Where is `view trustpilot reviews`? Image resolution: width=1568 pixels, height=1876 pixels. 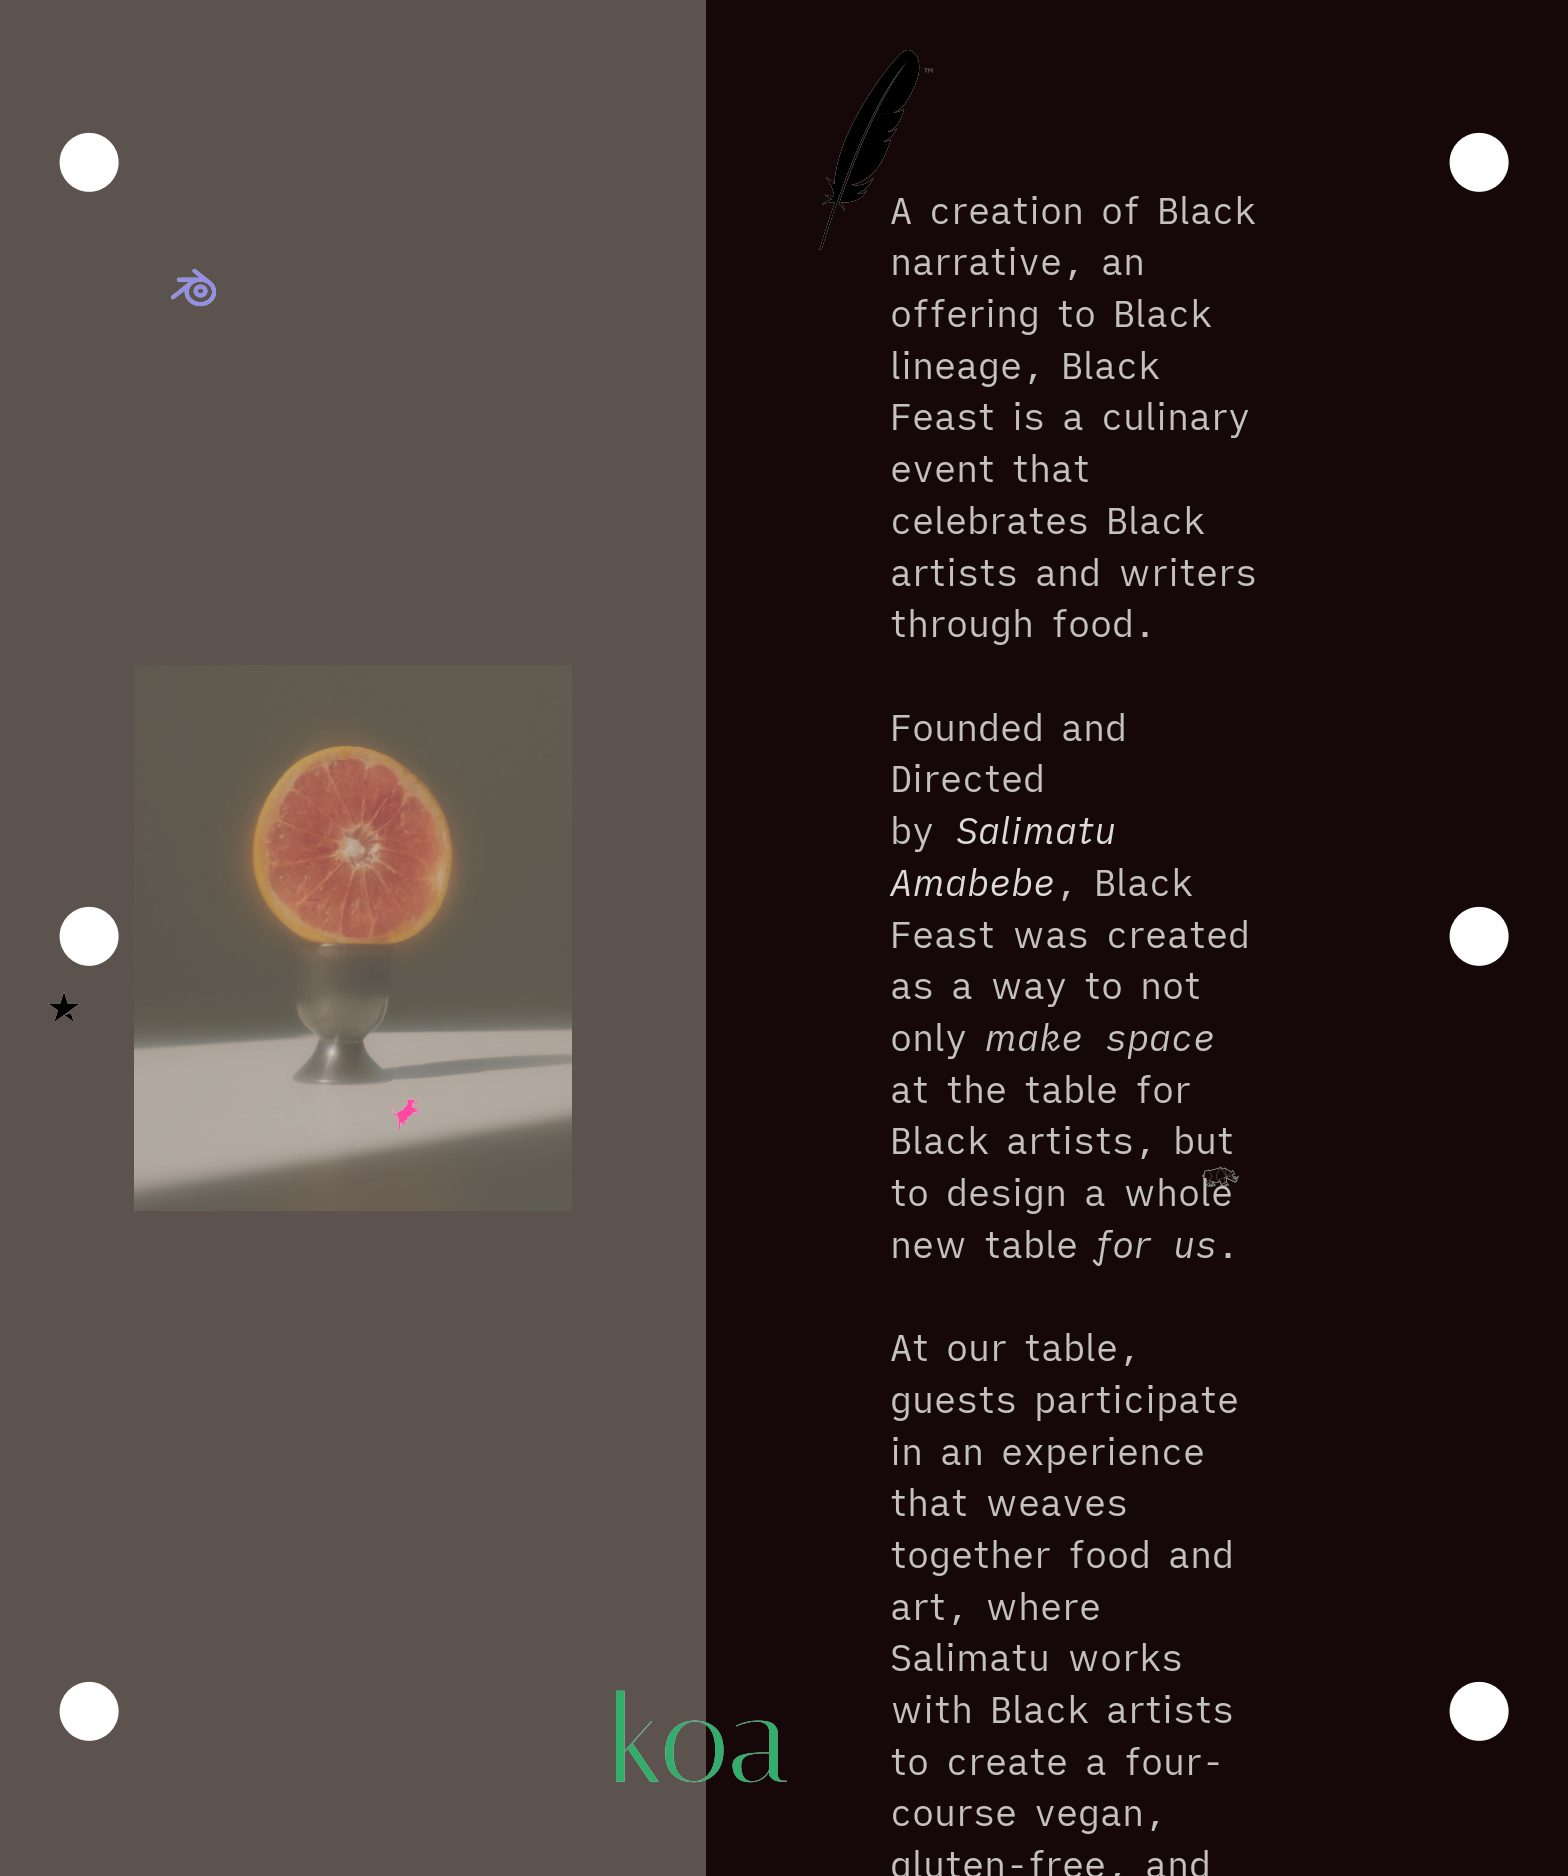
view trustpilot reviews is located at coordinates (64, 1007).